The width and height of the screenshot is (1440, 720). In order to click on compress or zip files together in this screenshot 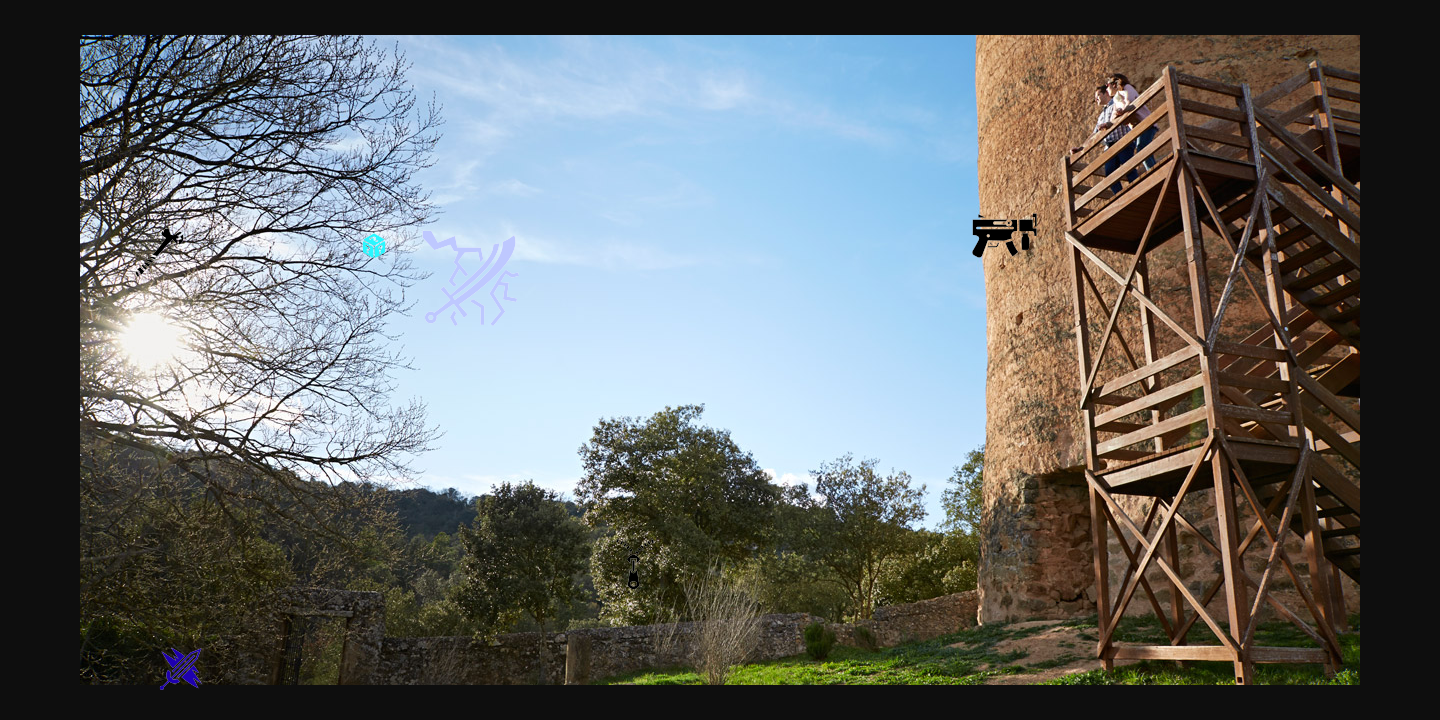, I will do `click(633, 564)`.